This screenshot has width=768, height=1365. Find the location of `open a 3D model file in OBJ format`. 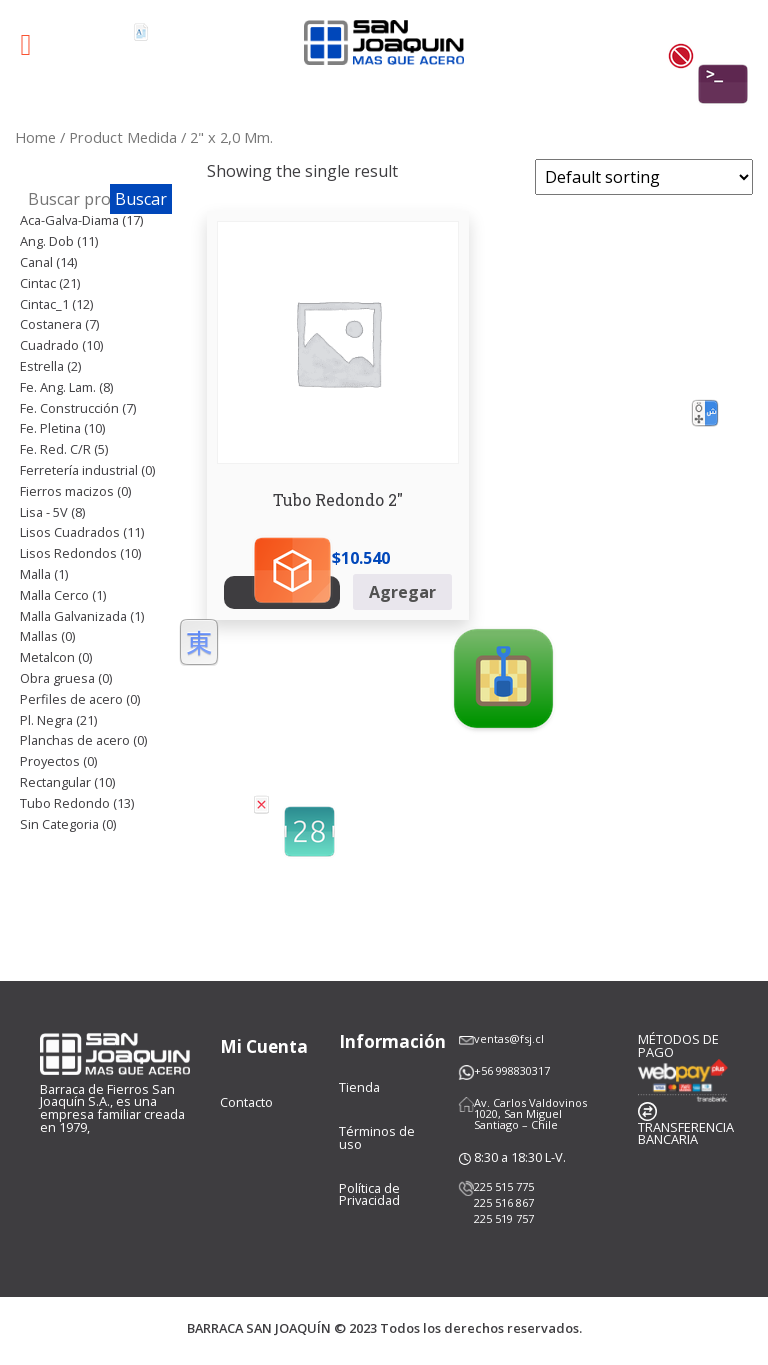

open a 3D model file in OBJ format is located at coordinates (292, 567).